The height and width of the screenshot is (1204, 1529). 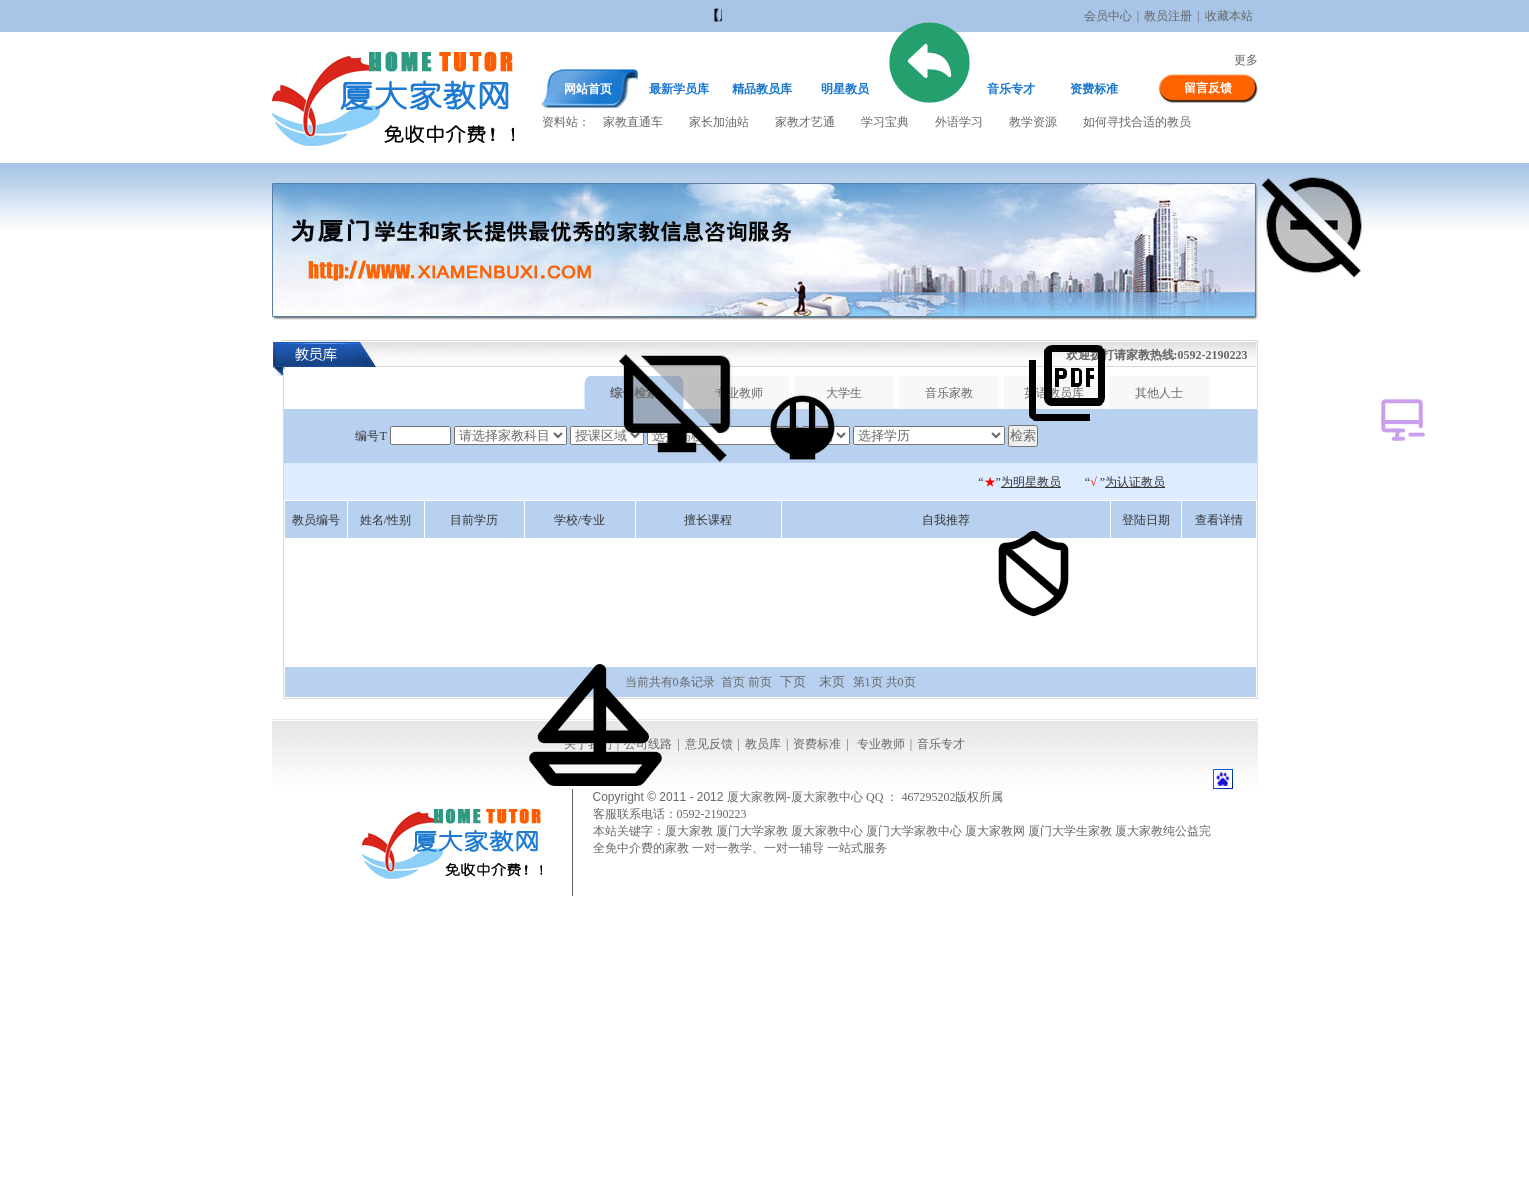 I want to click on browse asian or rice-based cuisine options, so click(x=802, y=427).